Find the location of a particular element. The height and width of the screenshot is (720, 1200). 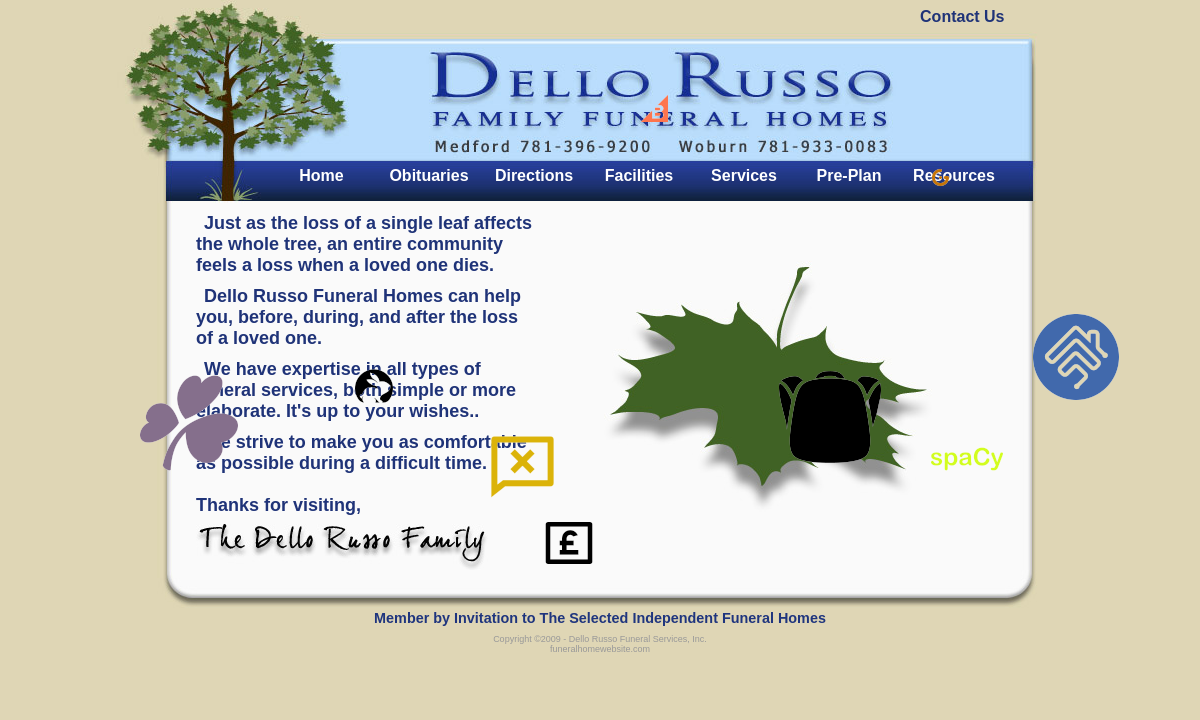

visit showwcase developer portfolio platform is located at coordinates (830, 417).